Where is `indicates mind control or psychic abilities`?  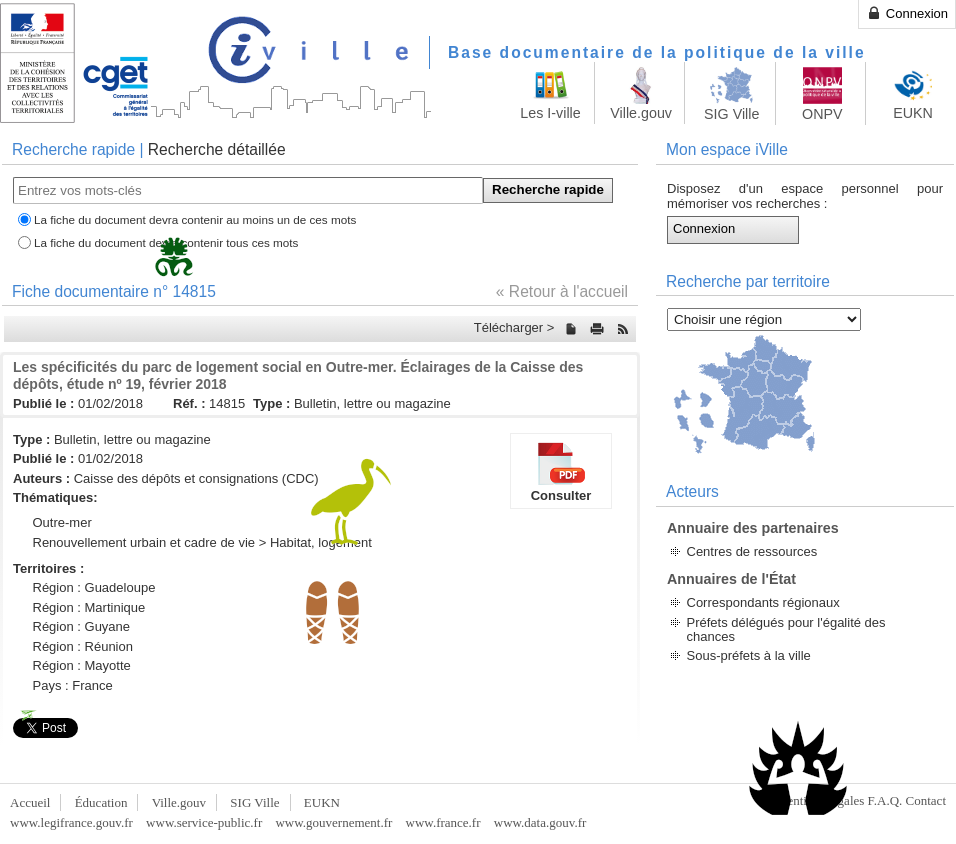 indicates mind control or psychic abilities is located at coordinates (174, 257).